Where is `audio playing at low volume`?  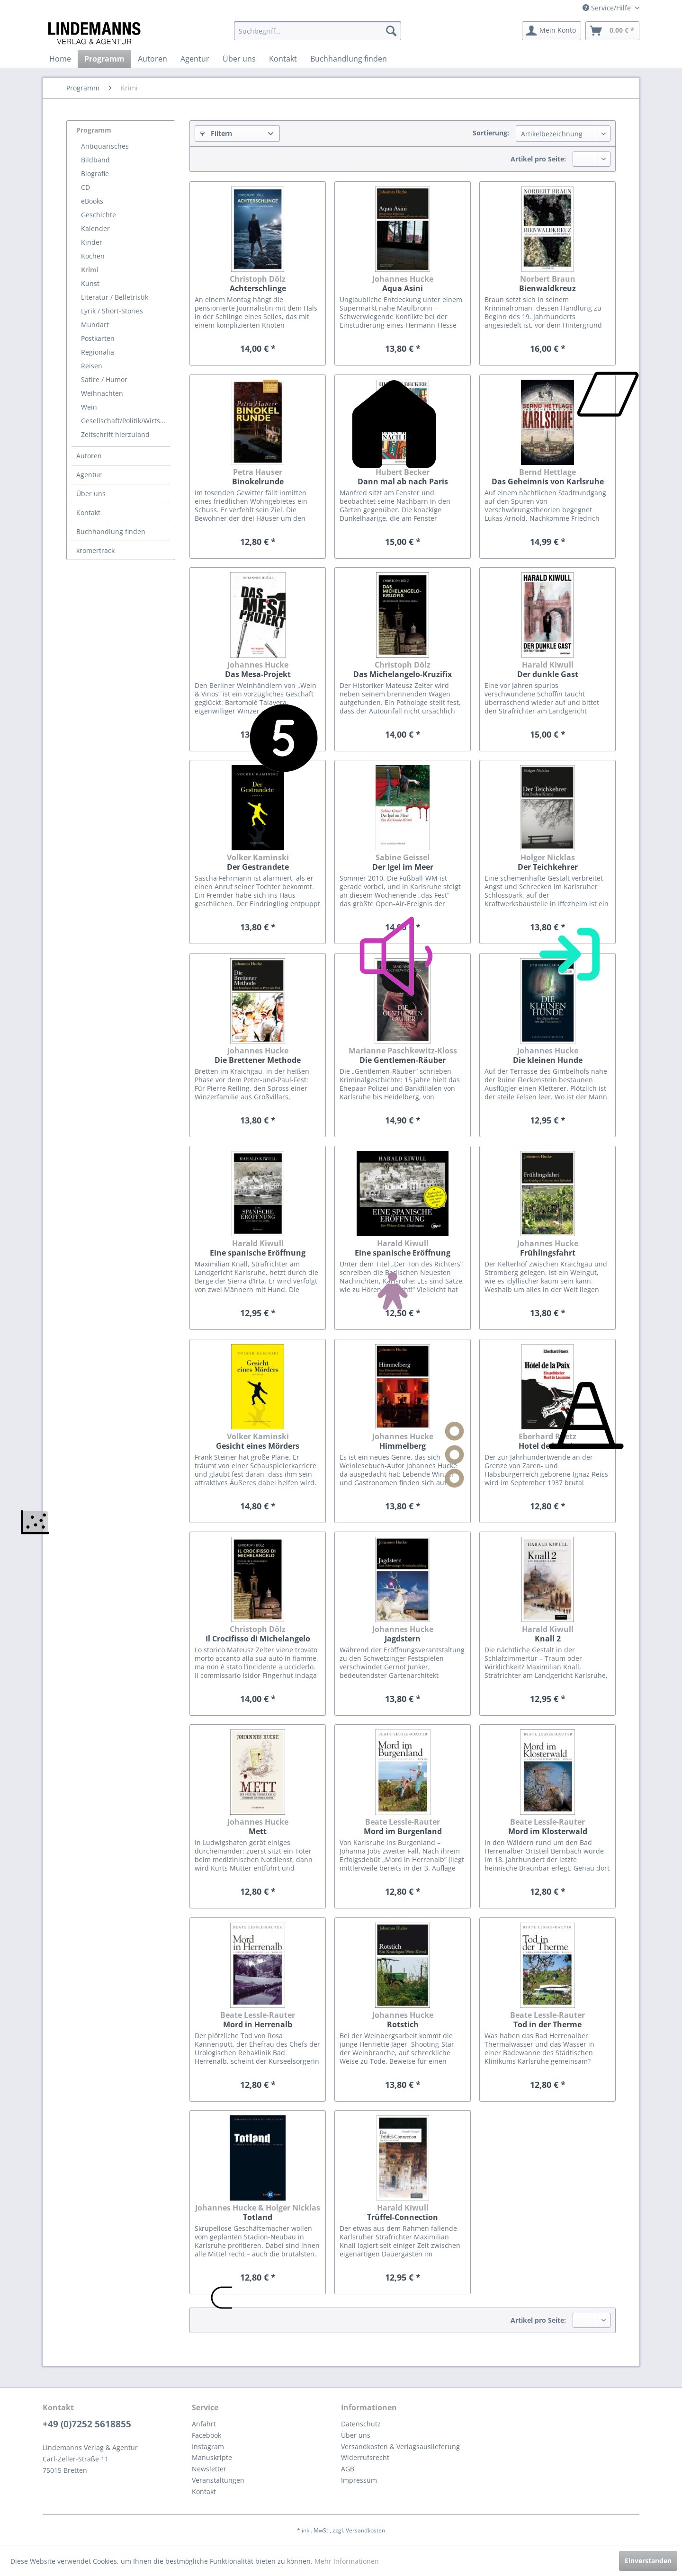
audio playing at low volume is located at coordinates (402, 956).